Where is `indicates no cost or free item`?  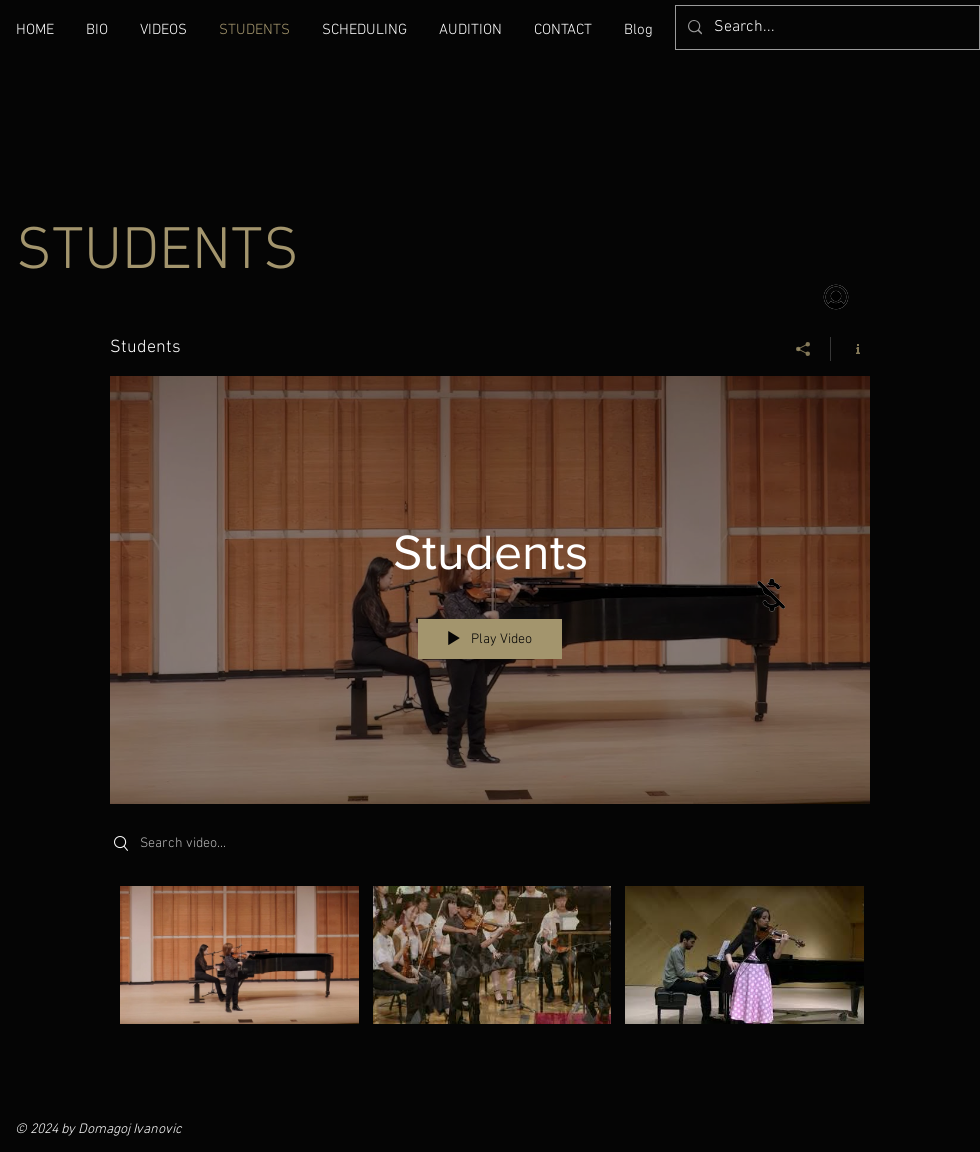 indicates no cost or free item is located at coordinates (771, 595).